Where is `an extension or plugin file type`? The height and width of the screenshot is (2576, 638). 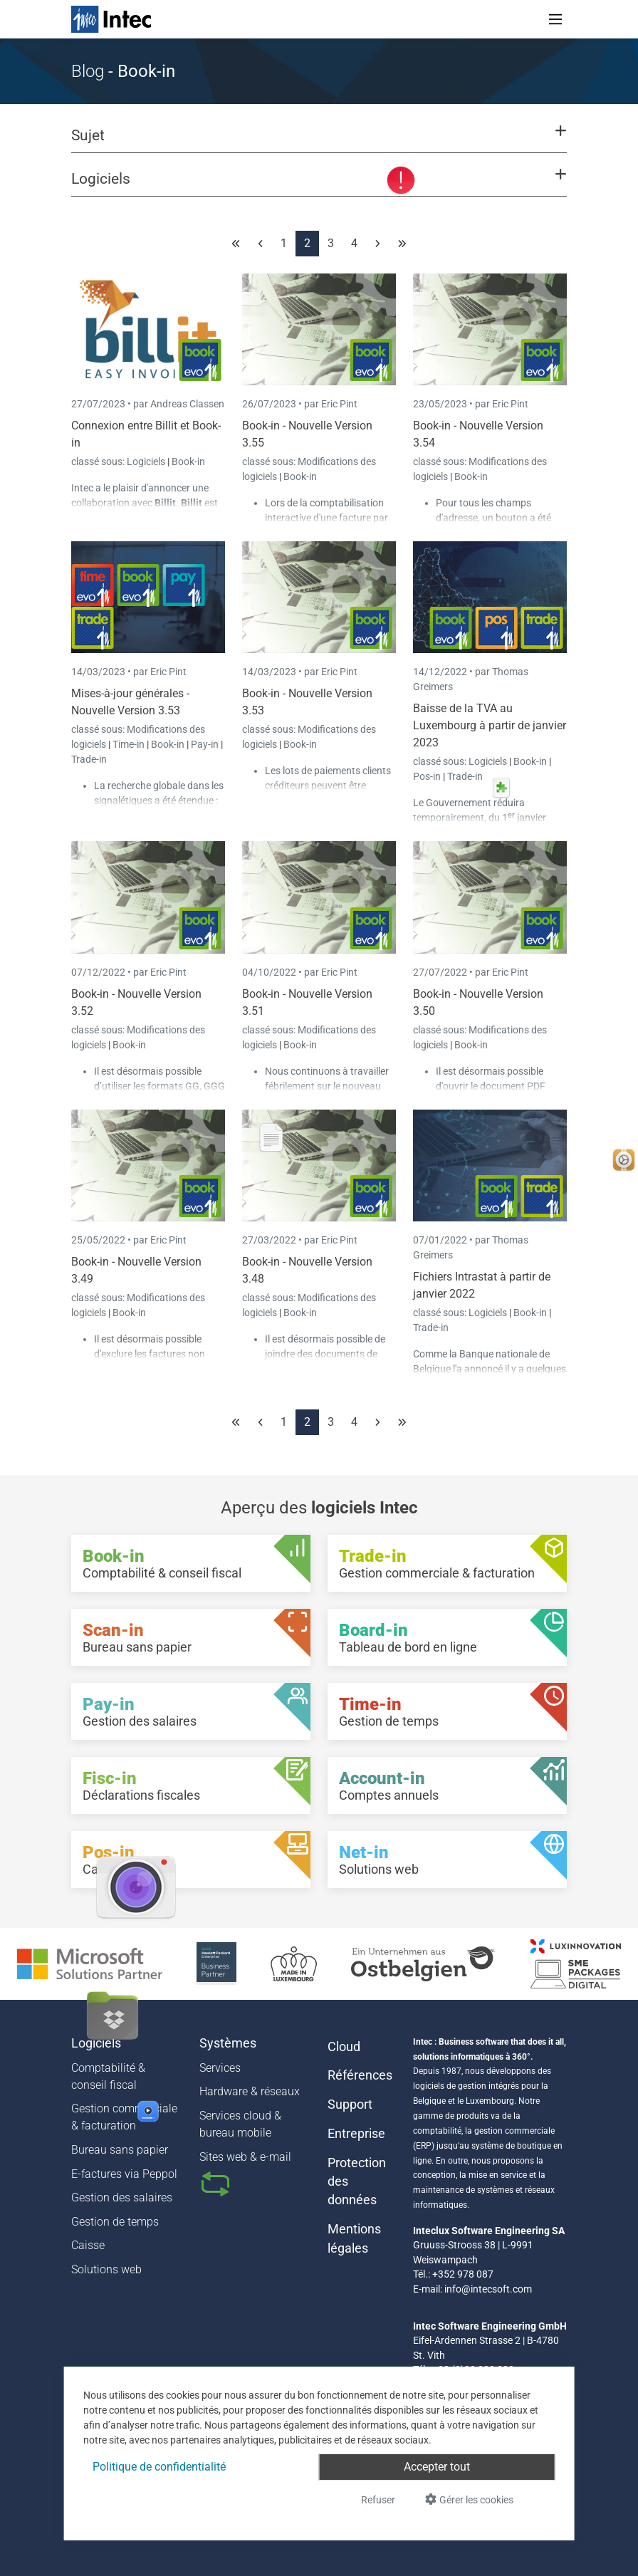
an extension or plugin file type is located at coordinates (501, 788).